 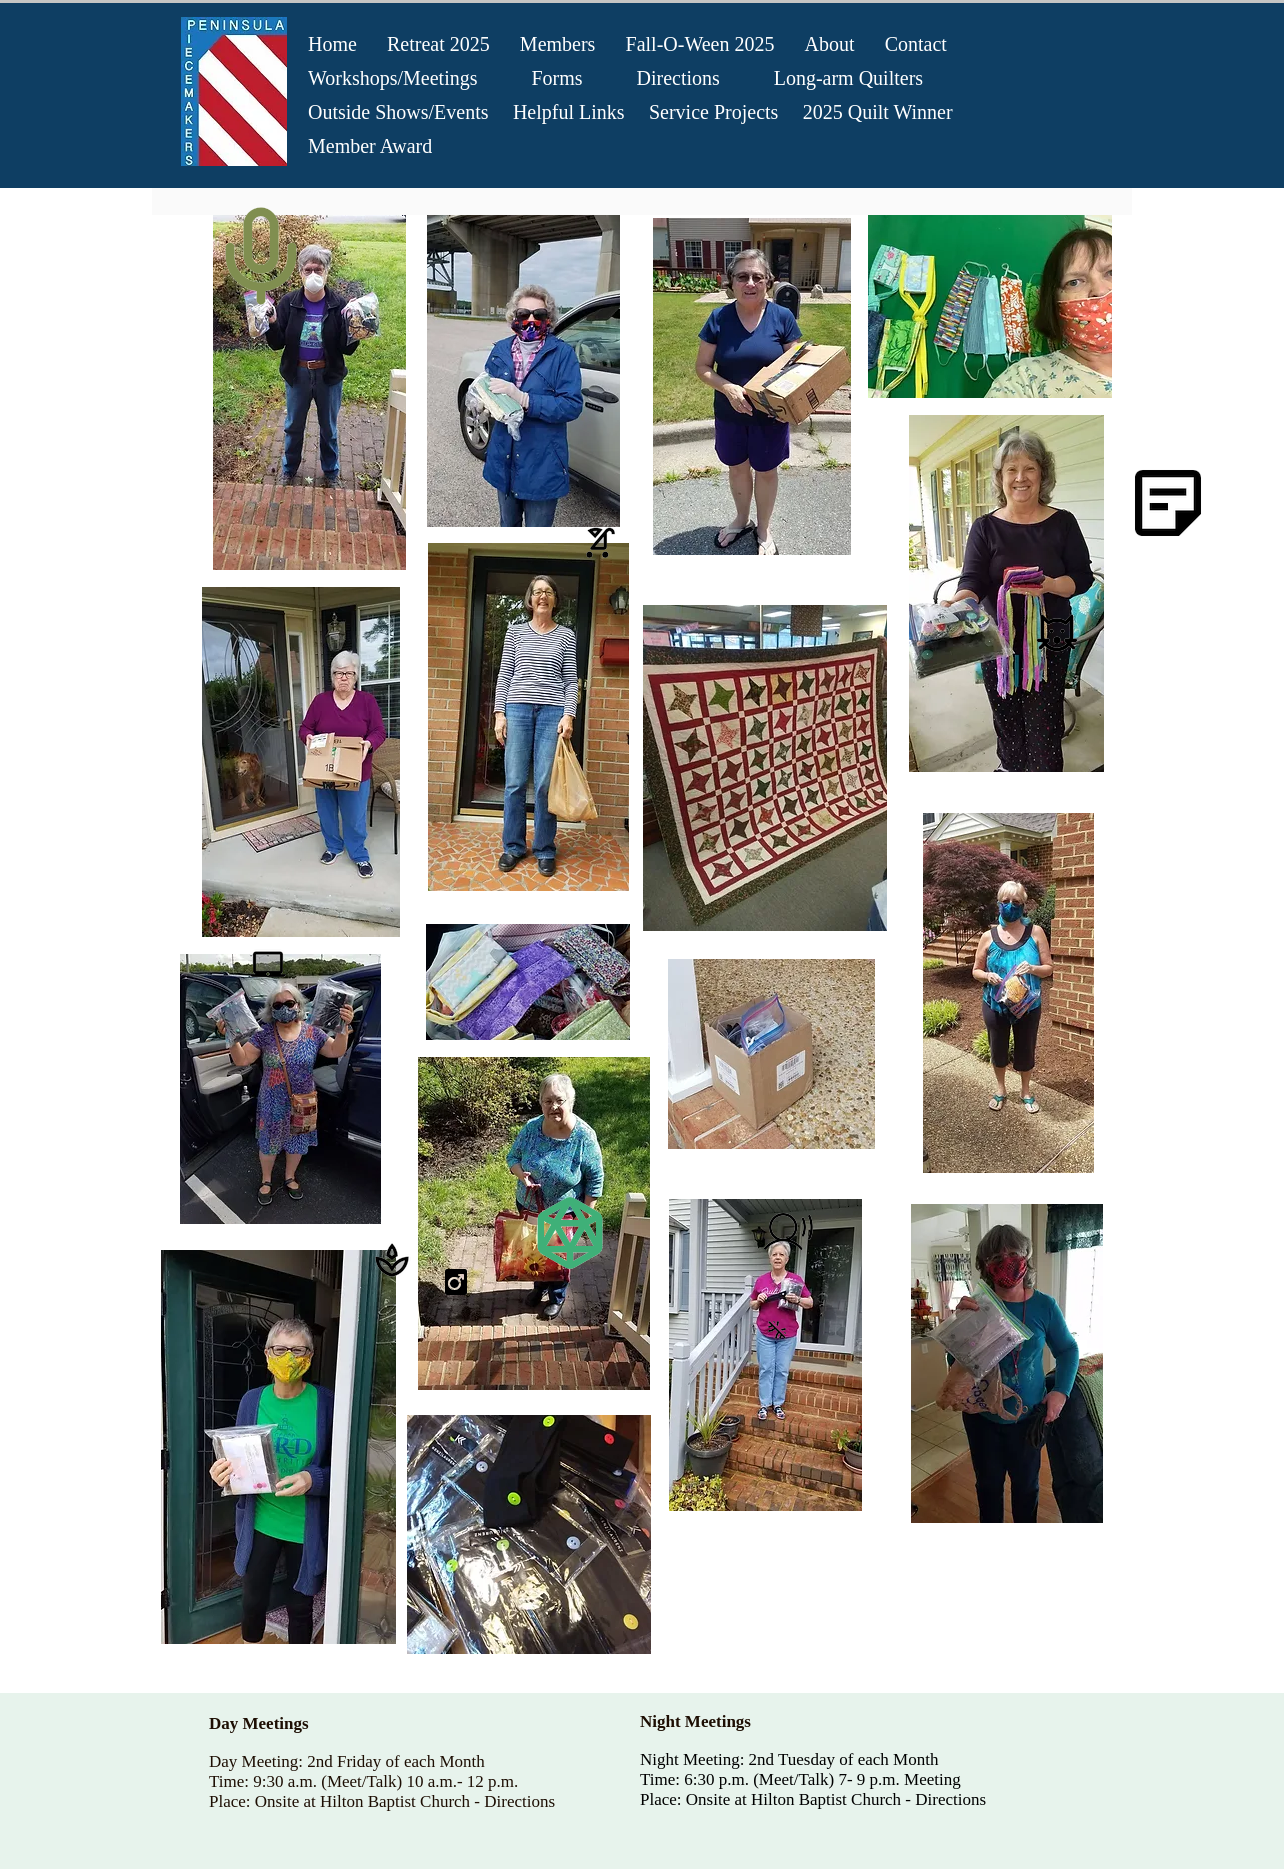 What do you see at coordinates (268, 965) in the screenshot?
I see `switch to desktop or laptop view` at bounding box center [268, 965].